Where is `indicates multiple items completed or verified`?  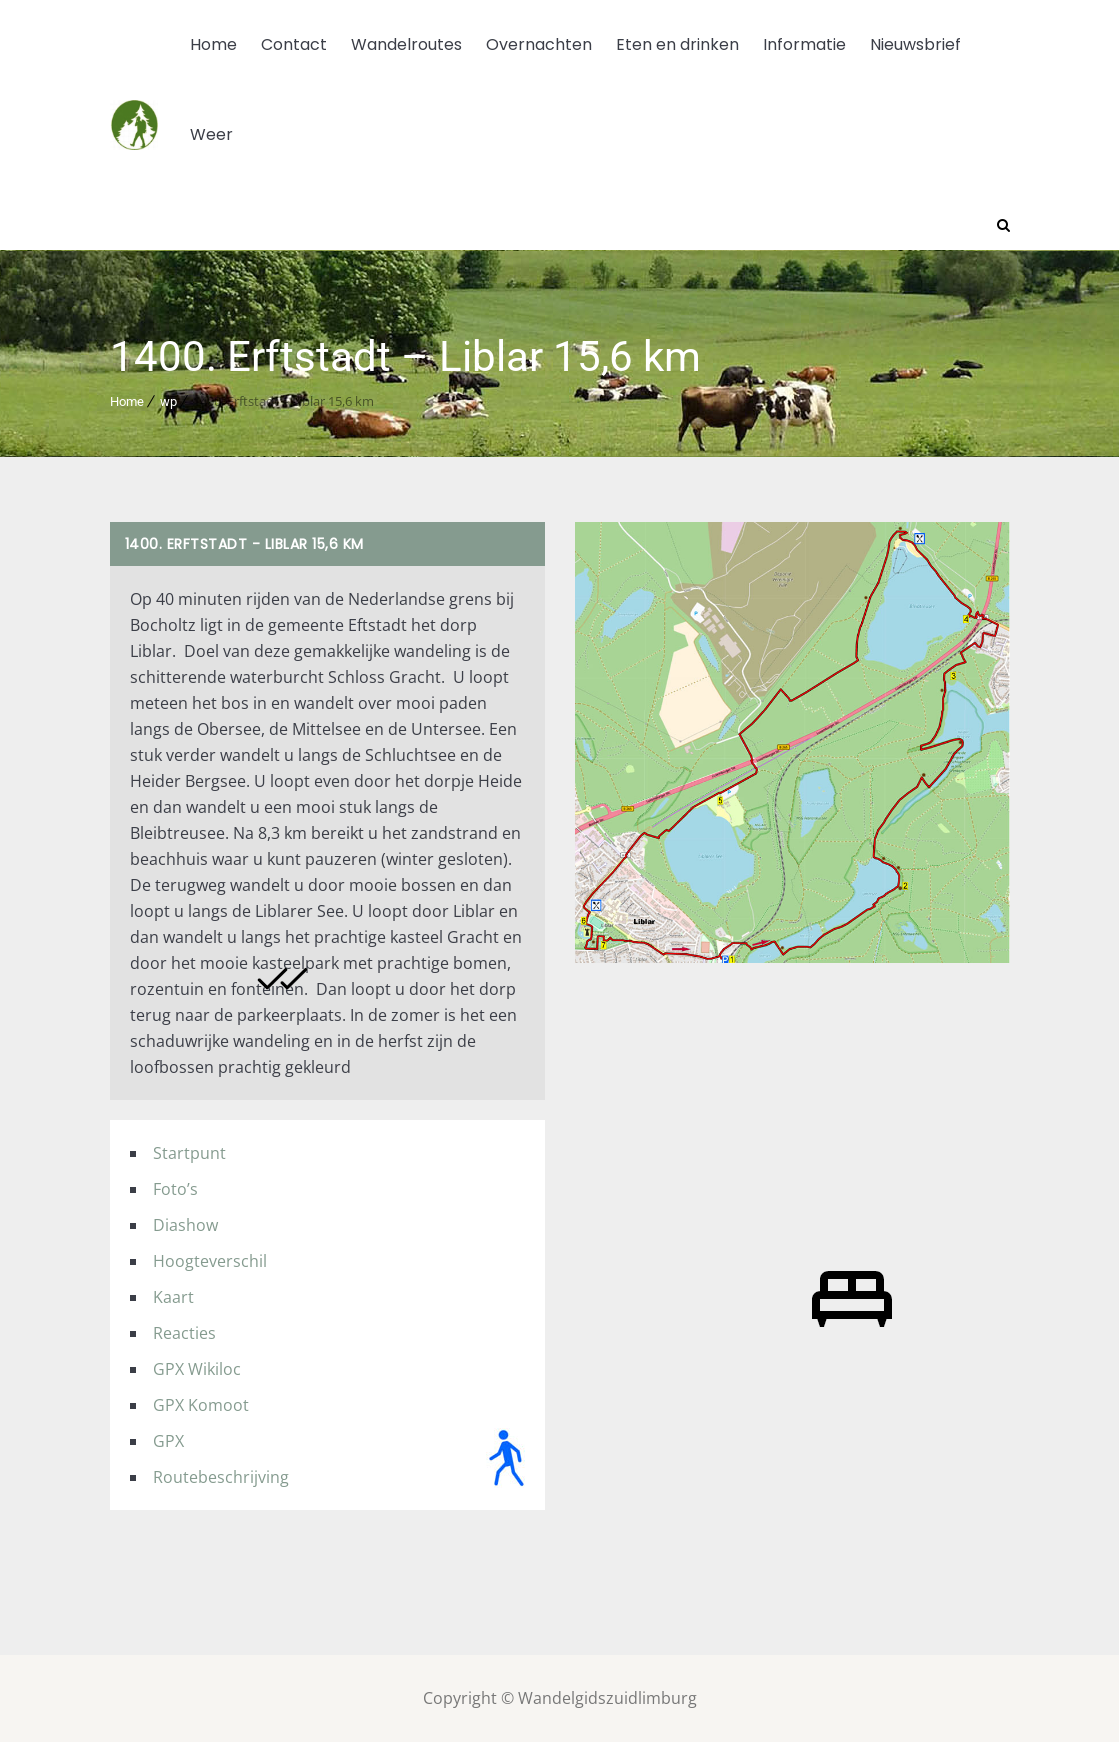 indicates multiple items completed or verified is located at coordinates (282, 979).